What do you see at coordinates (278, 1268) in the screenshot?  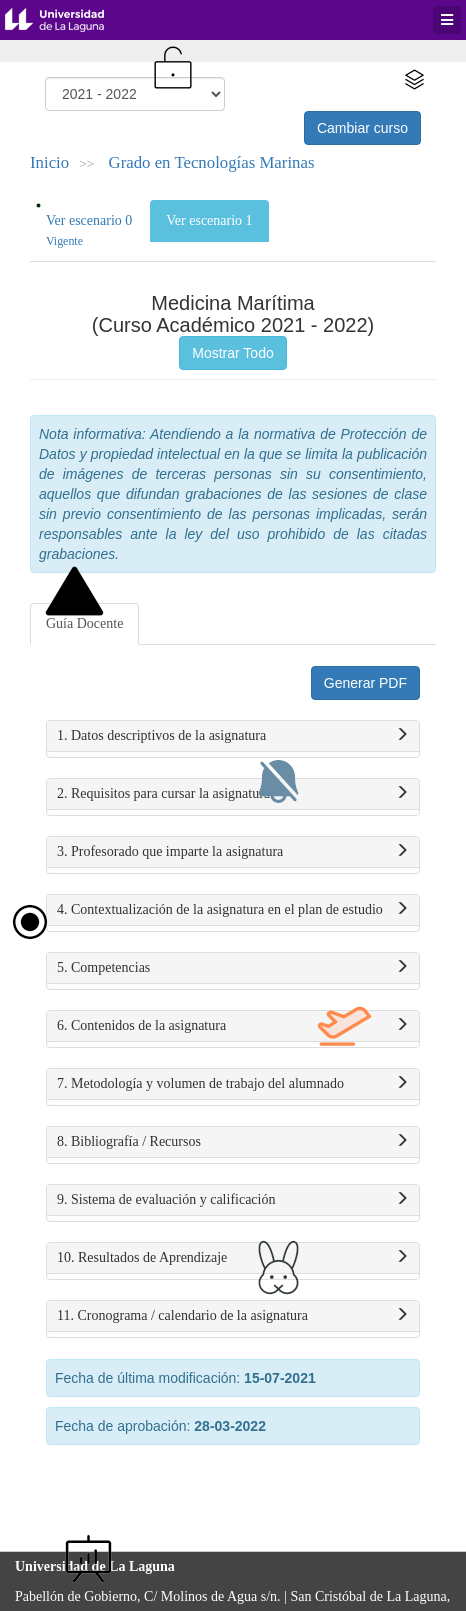 I see `access pet or animal-related features` at bounding box center [278, 1268].